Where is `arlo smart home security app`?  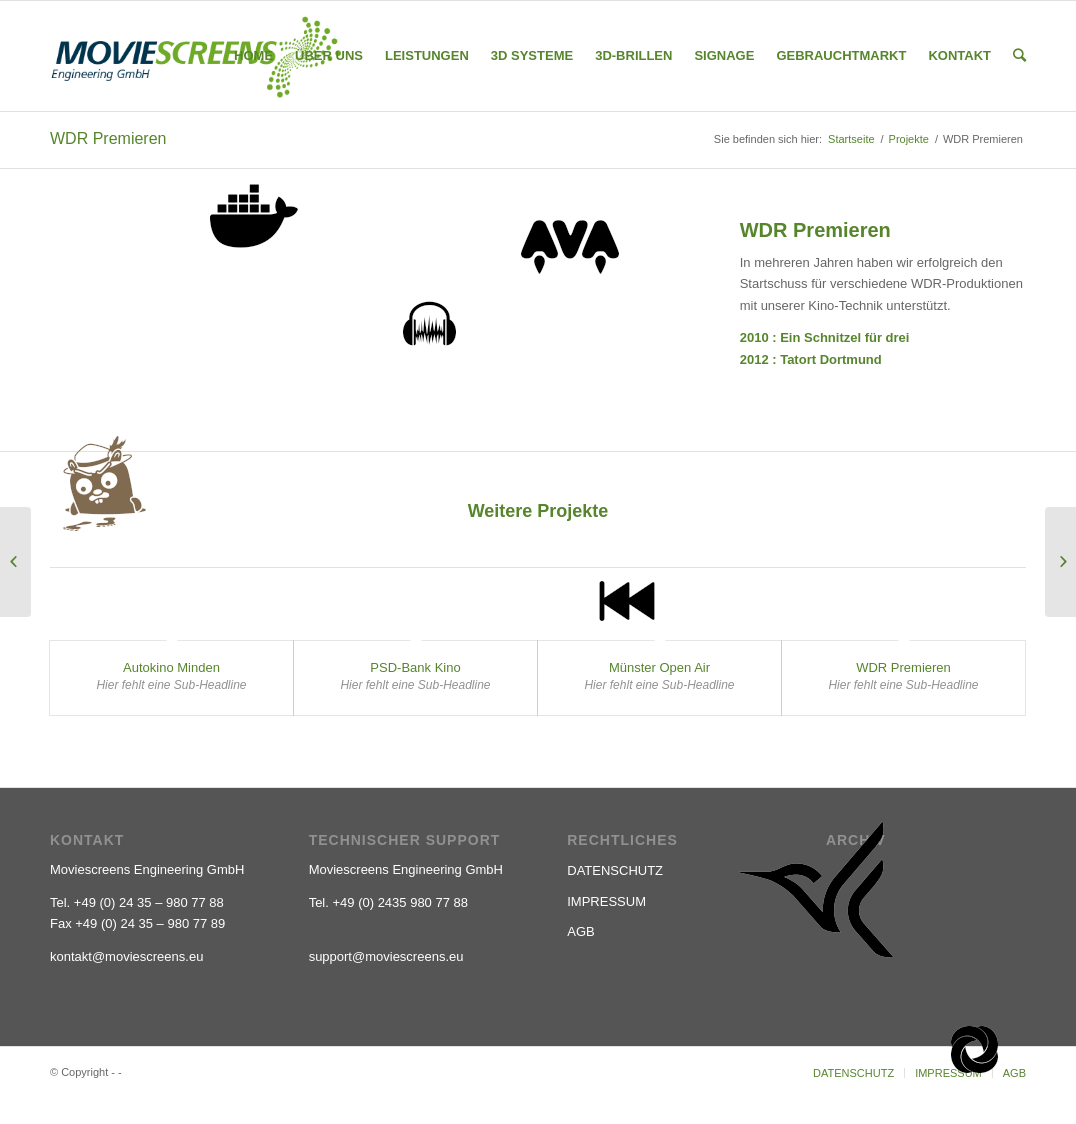 arlo smart home security app is located at coordinates (816, 889).